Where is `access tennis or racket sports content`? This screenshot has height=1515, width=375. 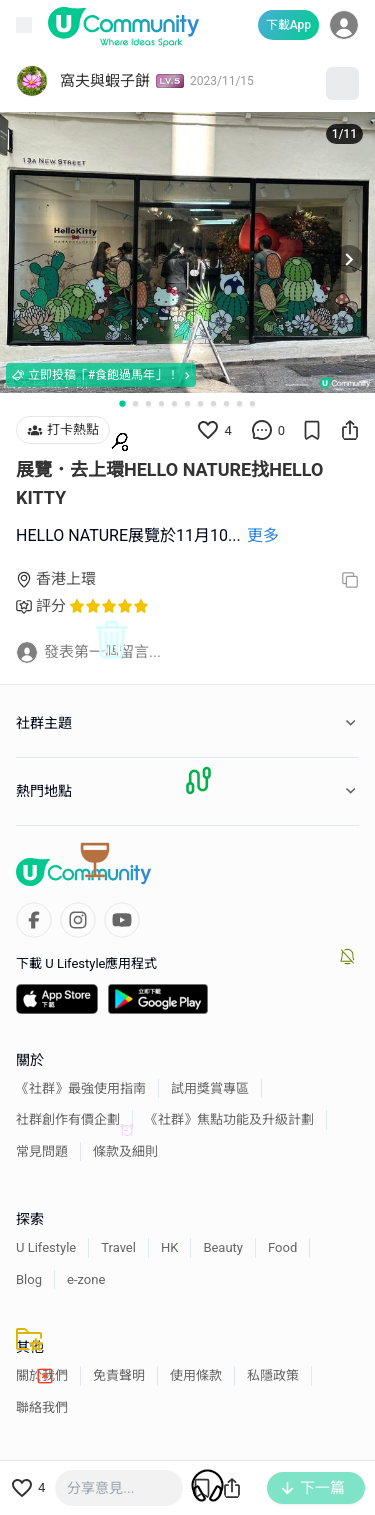 access tennis or racket sports content is located at coordinates (120, 442).